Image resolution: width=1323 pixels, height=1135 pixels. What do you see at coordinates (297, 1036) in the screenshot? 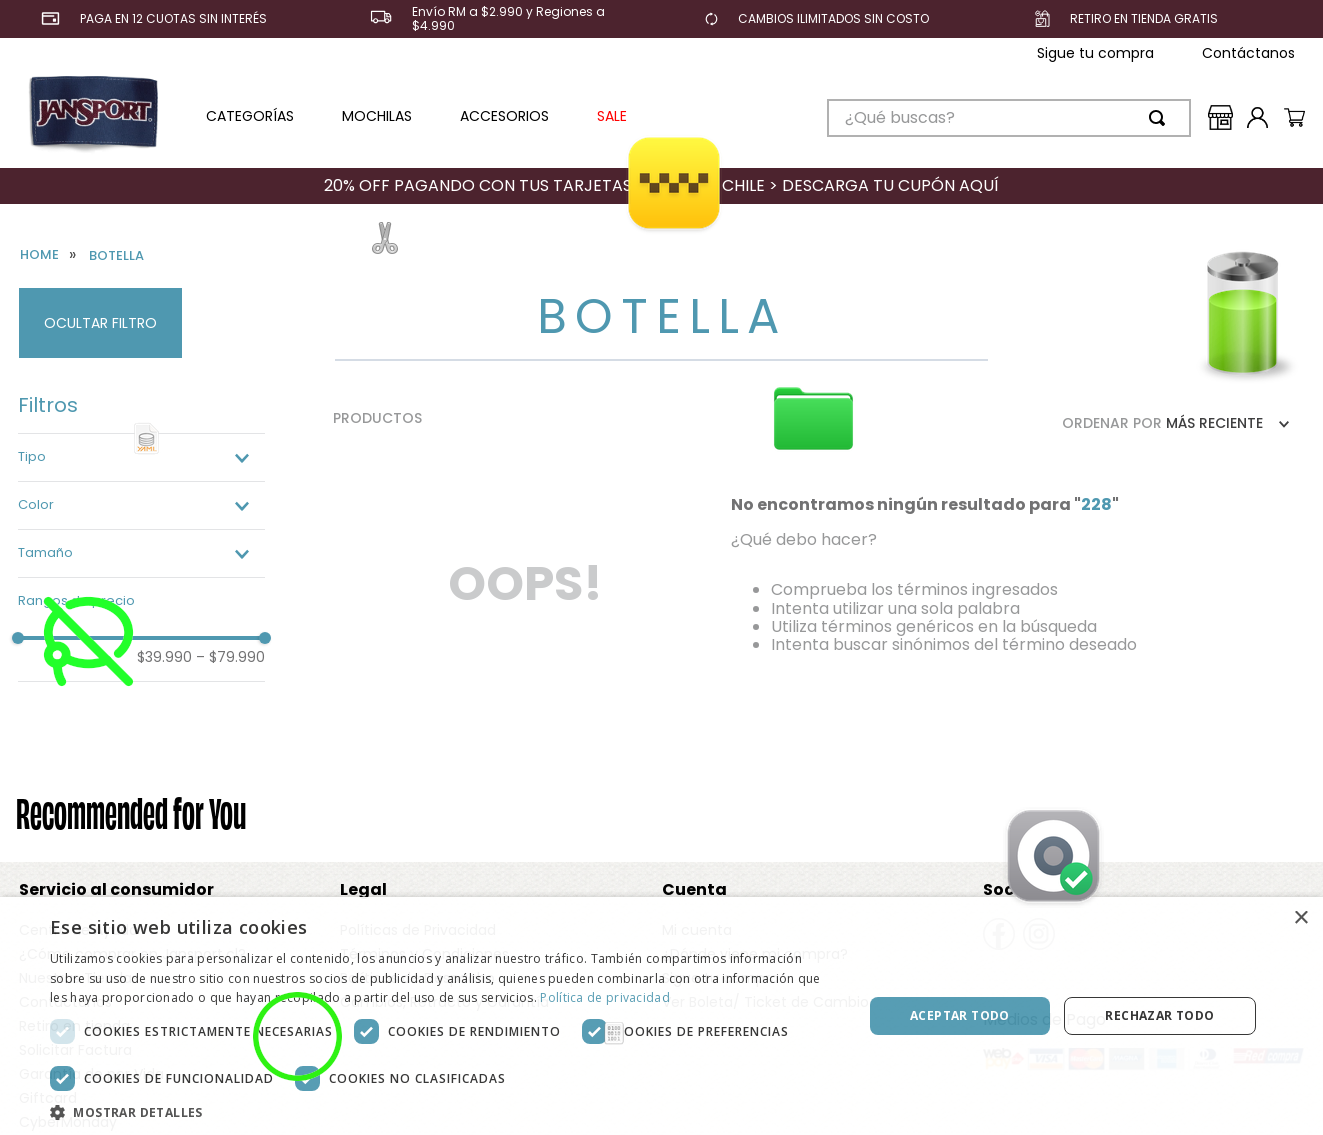
I see `indicates fullwidth input mode is active` at bounding box center [297, 1036].